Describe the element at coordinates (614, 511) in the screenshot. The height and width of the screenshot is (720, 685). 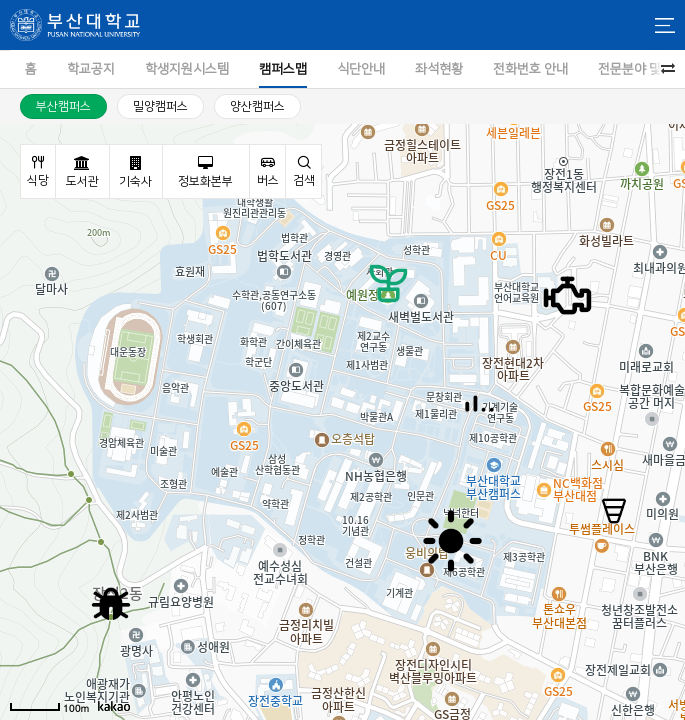
I see `view sales funnel analytics` at that location.